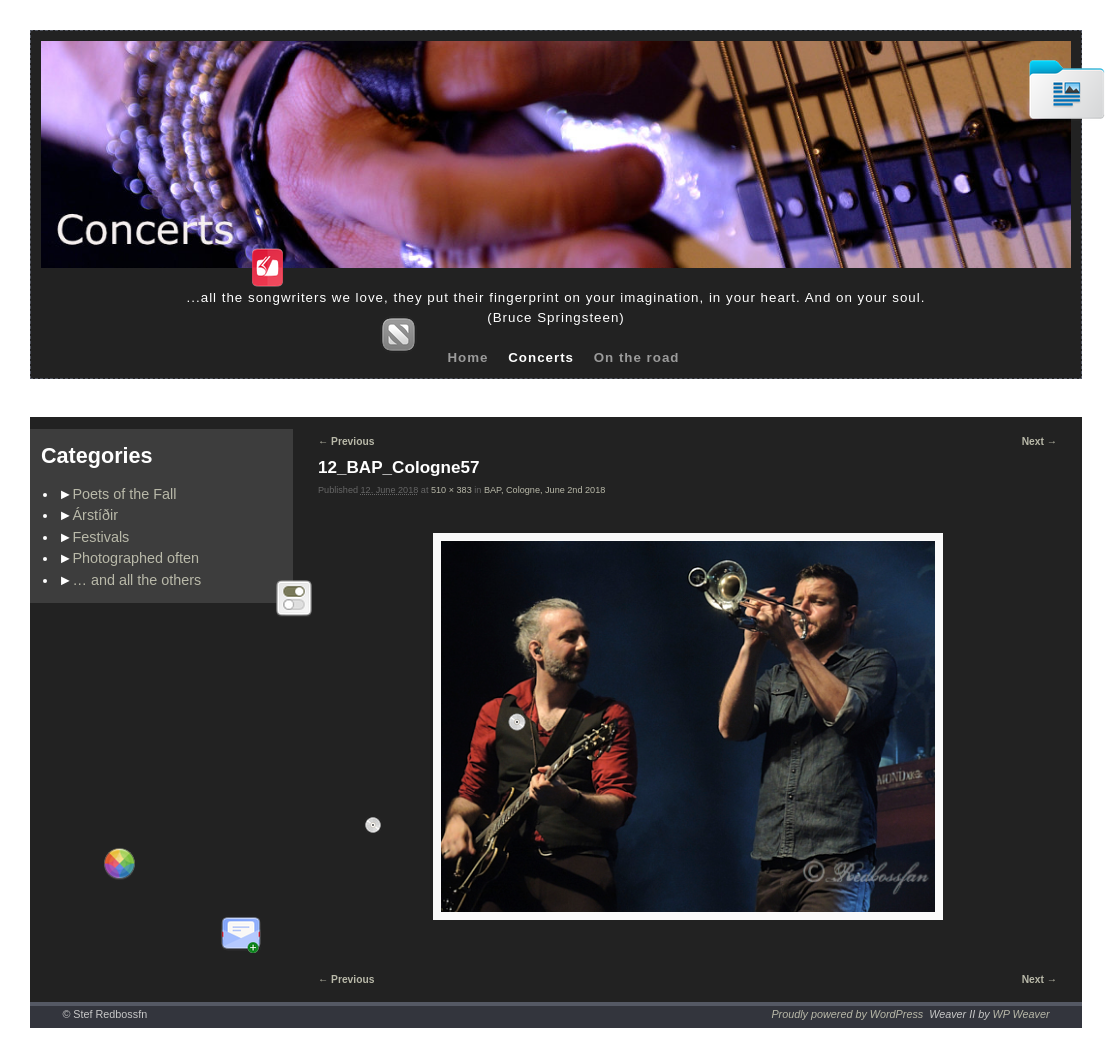 Image resolution: width=1112 pixels, height=1058 pixels. I want to click on compose a new email message, so click(241, 933).